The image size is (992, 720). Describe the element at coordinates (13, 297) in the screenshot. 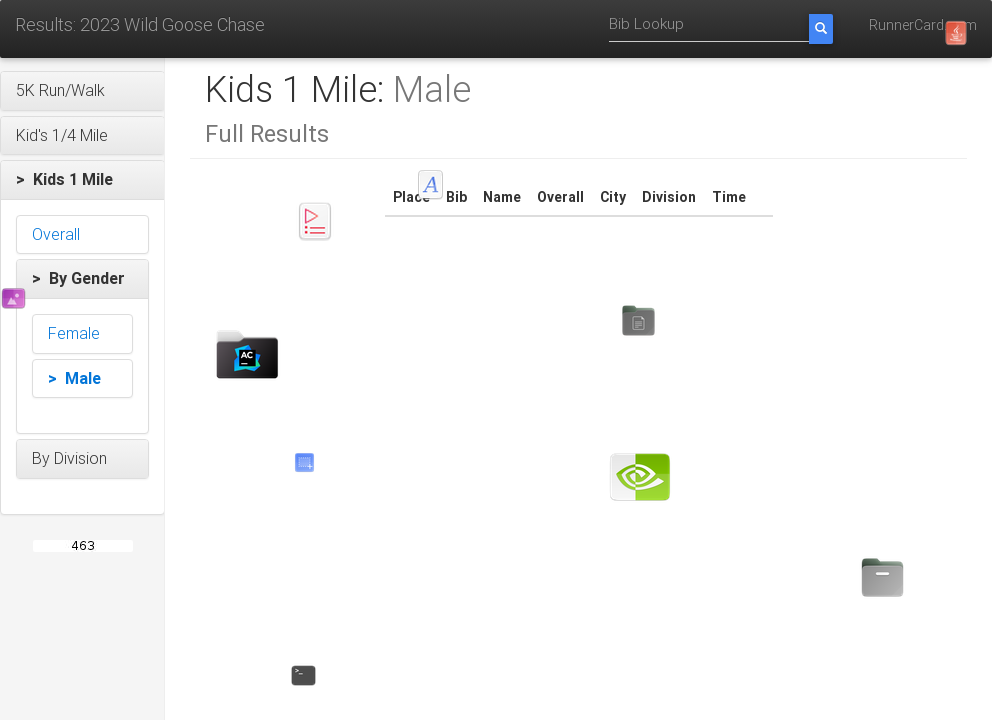

I see `indicates an image file type` at that location.